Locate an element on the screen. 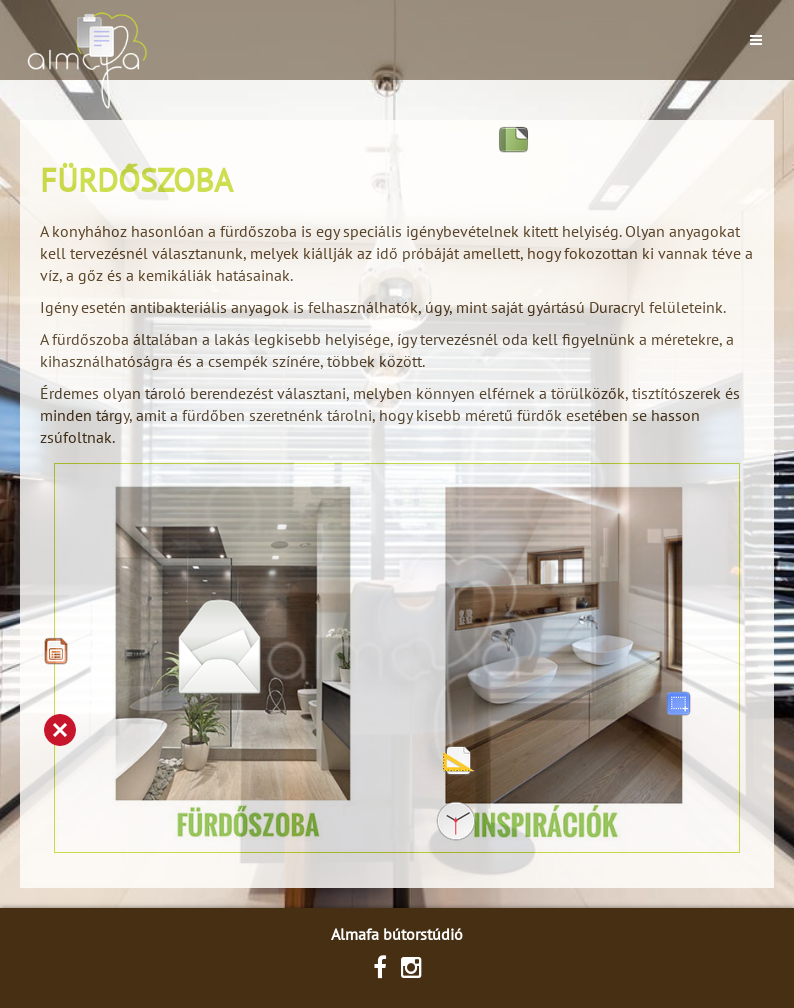 The width and height of the screenshot is (794, 1008). configure page layout and formatting options is located at coordinates (458, 760).